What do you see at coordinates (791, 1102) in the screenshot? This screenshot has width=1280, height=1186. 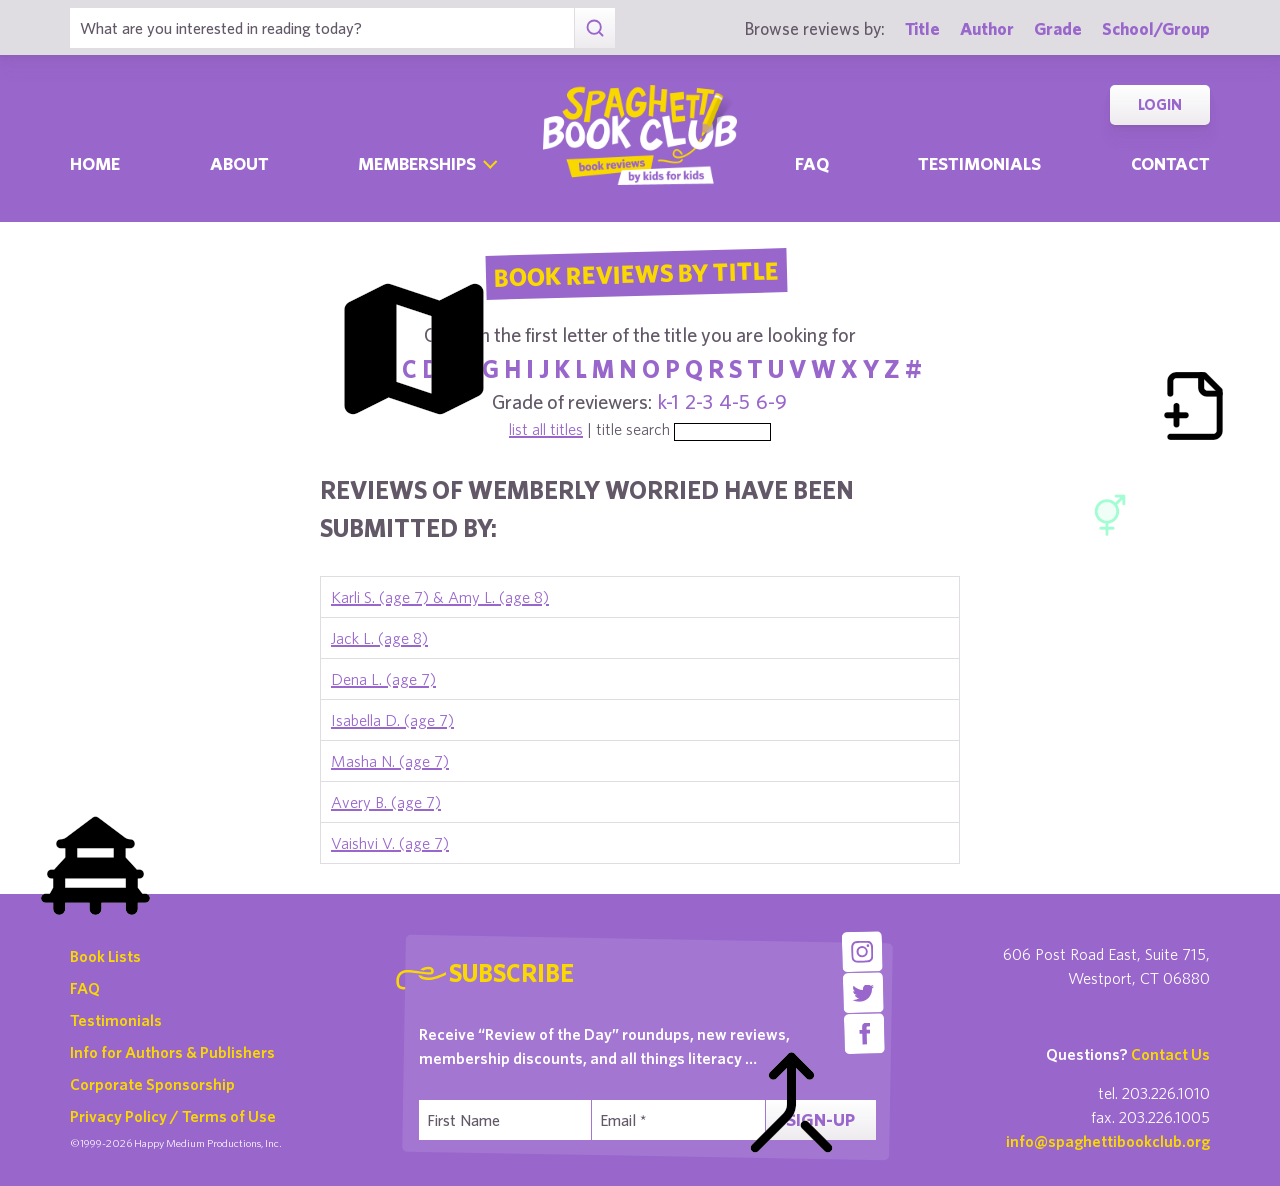 I see `merge branches or items together` at bounding box center [791, 1102].